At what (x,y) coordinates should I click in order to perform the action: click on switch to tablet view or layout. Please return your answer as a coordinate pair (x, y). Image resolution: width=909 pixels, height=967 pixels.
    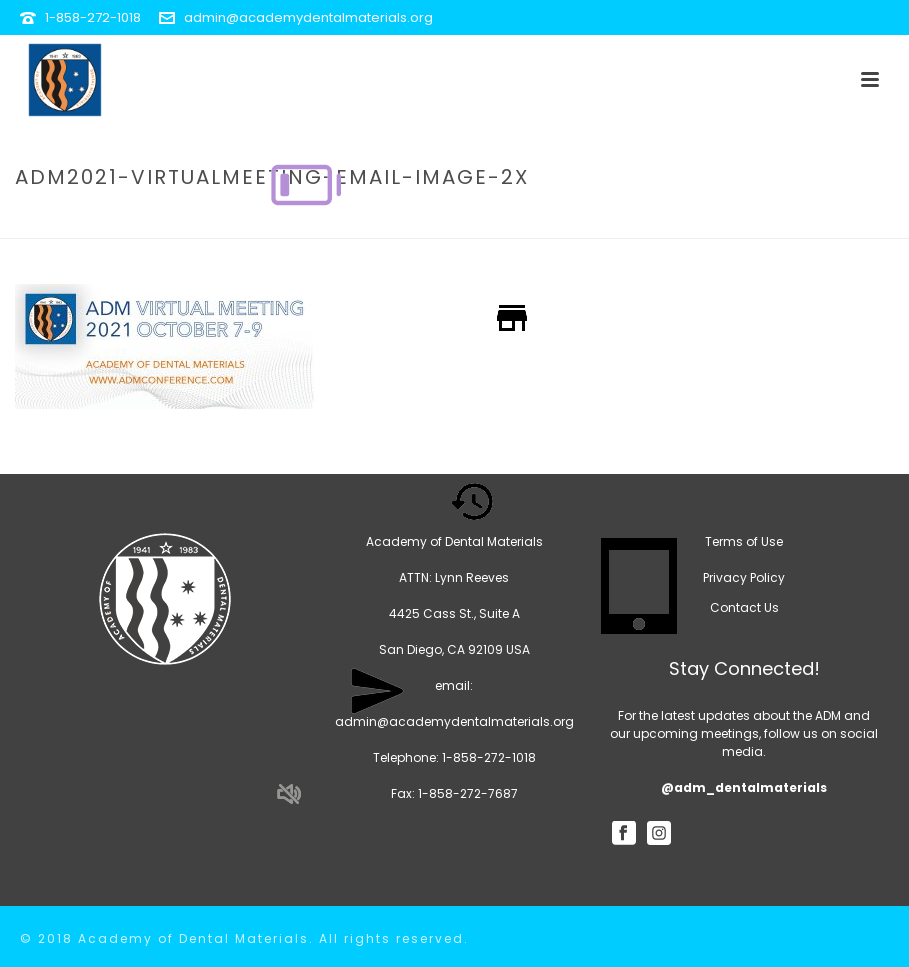
    Looking at the image, I should click on (641, 586).